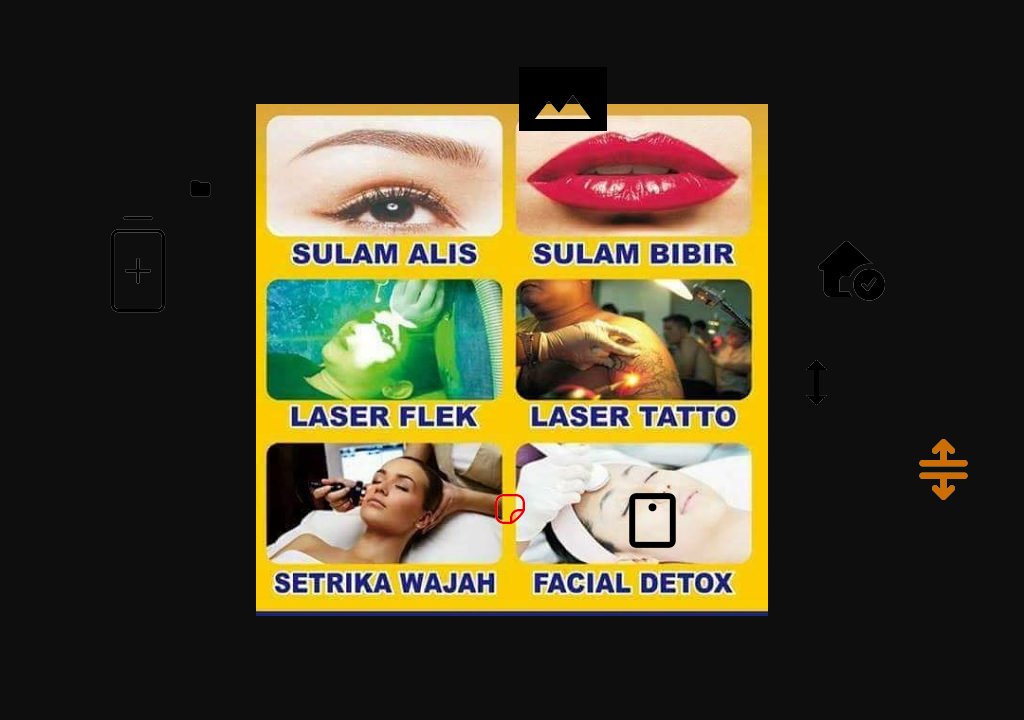  Describe the element at coordinates (943, 469) in the screenshot. I see `split view vertically` at that location.